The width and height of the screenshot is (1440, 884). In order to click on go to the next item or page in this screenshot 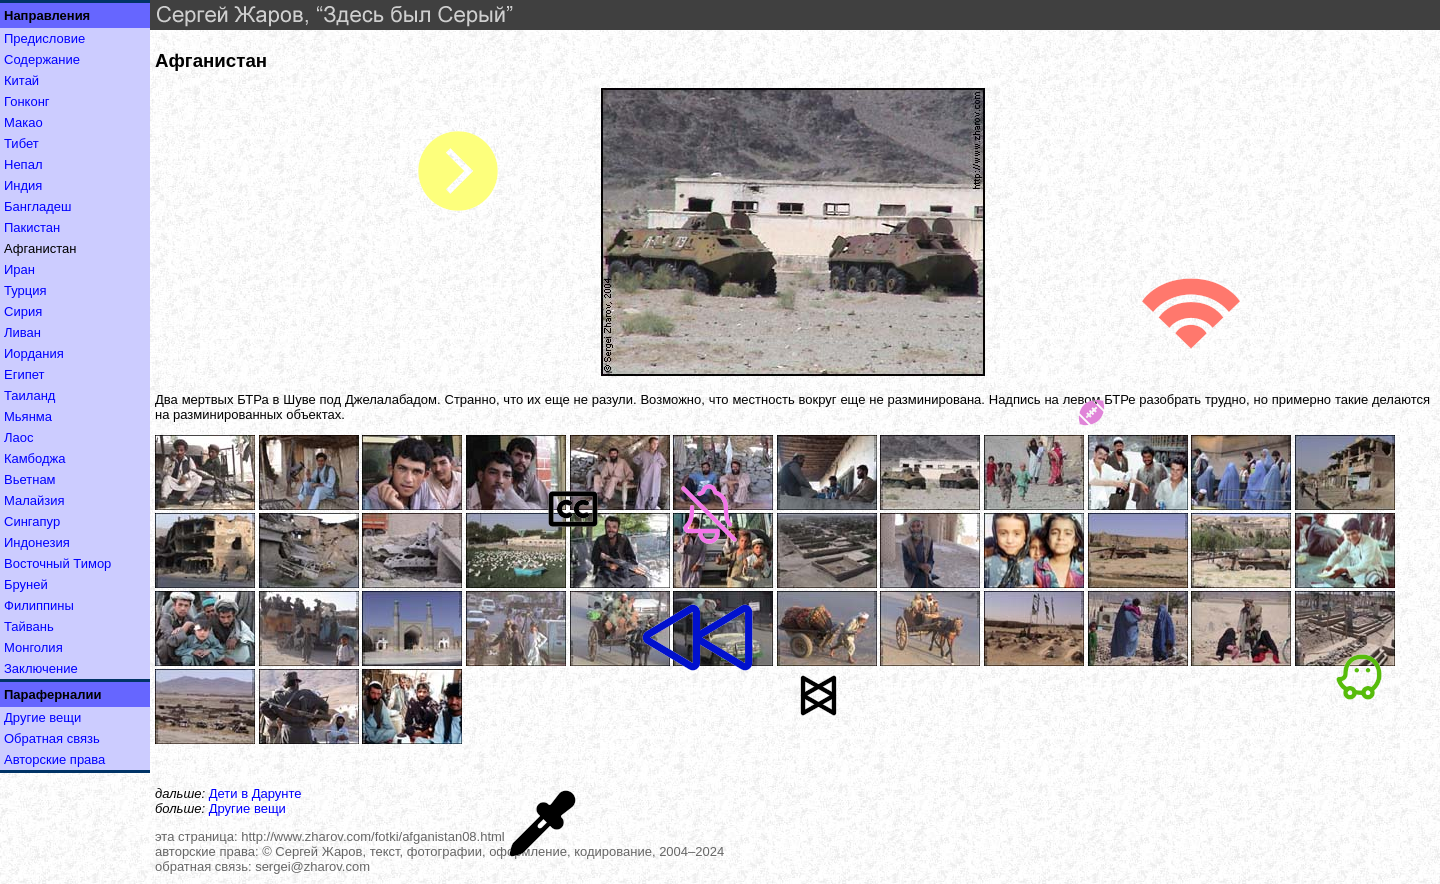, I will do `click(458, 171)`.